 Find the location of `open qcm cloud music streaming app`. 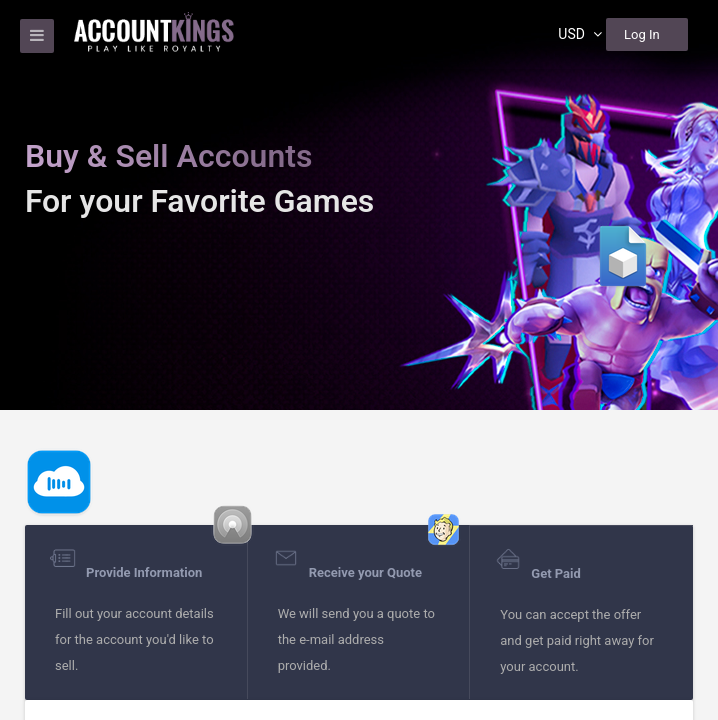

open qcm cloud music streaming app is located at coordinates (59, 482).